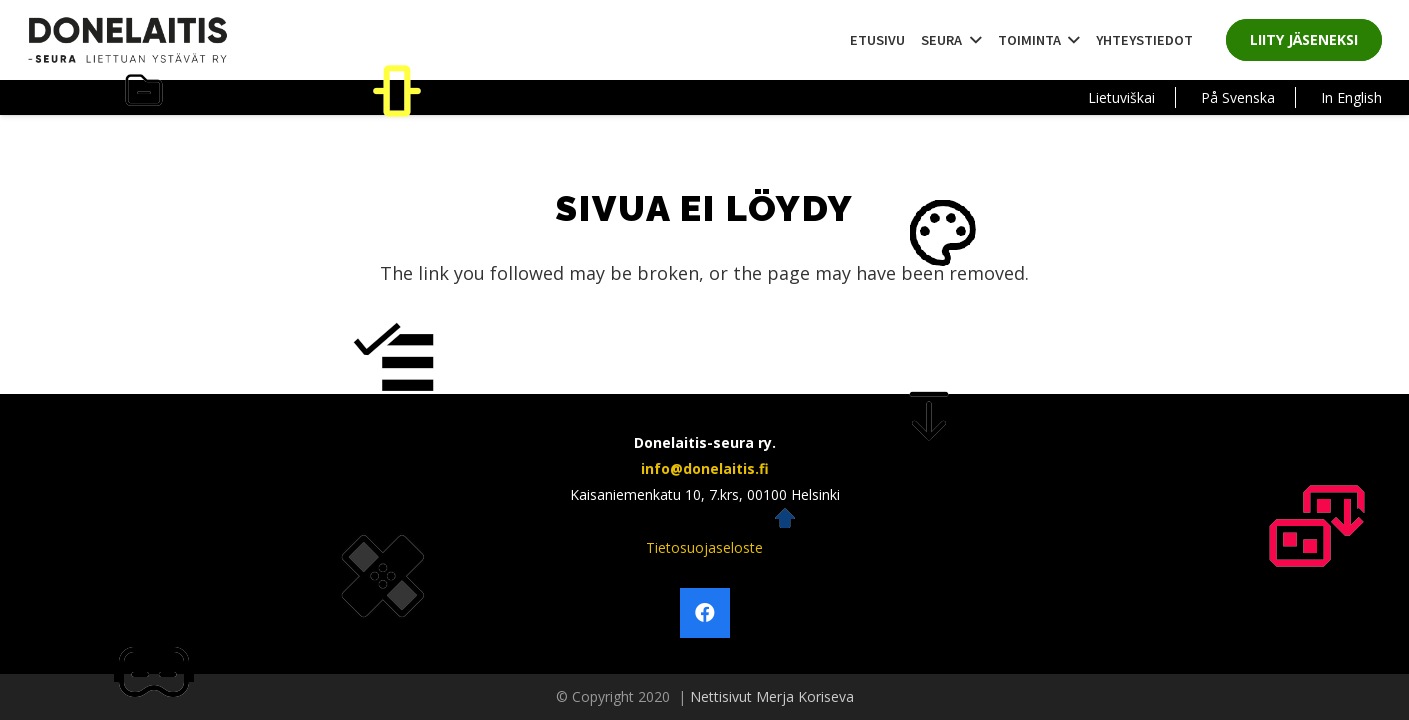 This screenshot has width=1409, height=720. Describe the element at coordinates (929, 416) in the screenshot. I see `download a file` at that location.